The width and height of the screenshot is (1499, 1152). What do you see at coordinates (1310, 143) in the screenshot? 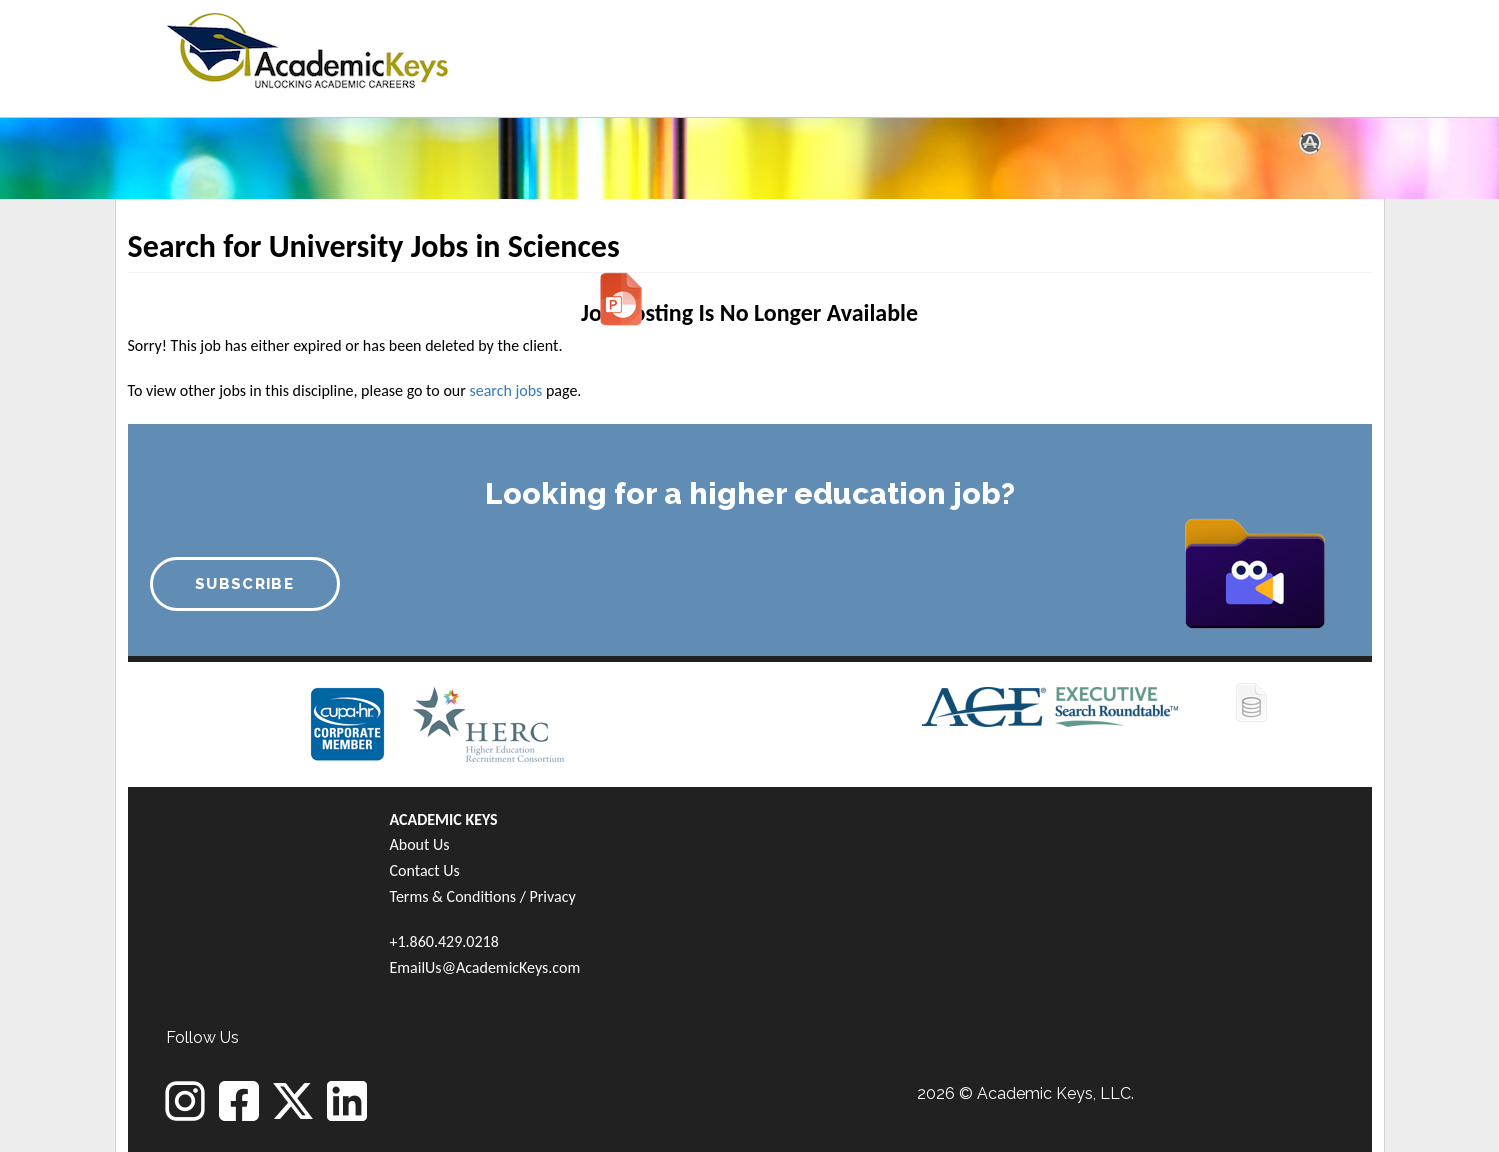
I see `open the software update application` at bounding box center [1310, 143].